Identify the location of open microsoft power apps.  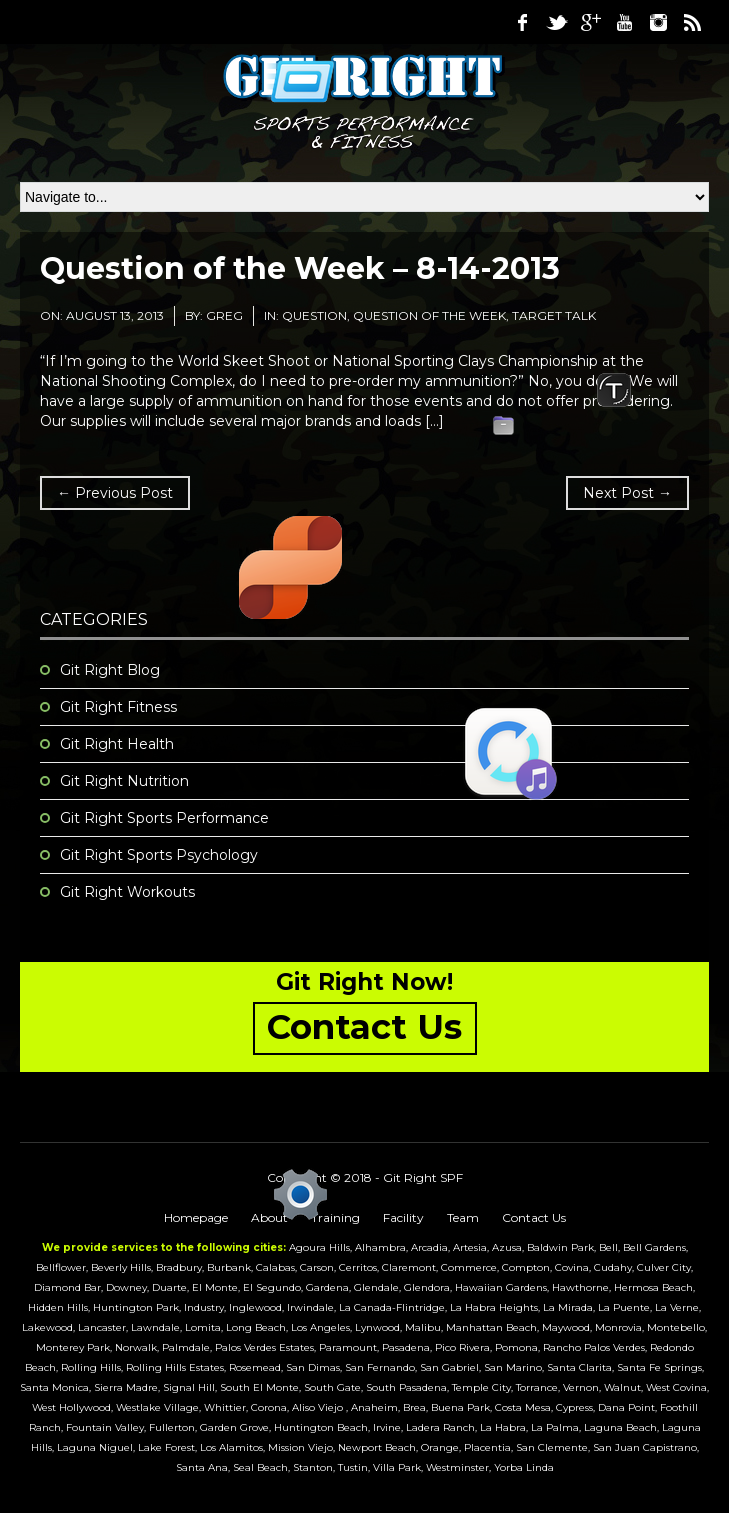
(290, 567).